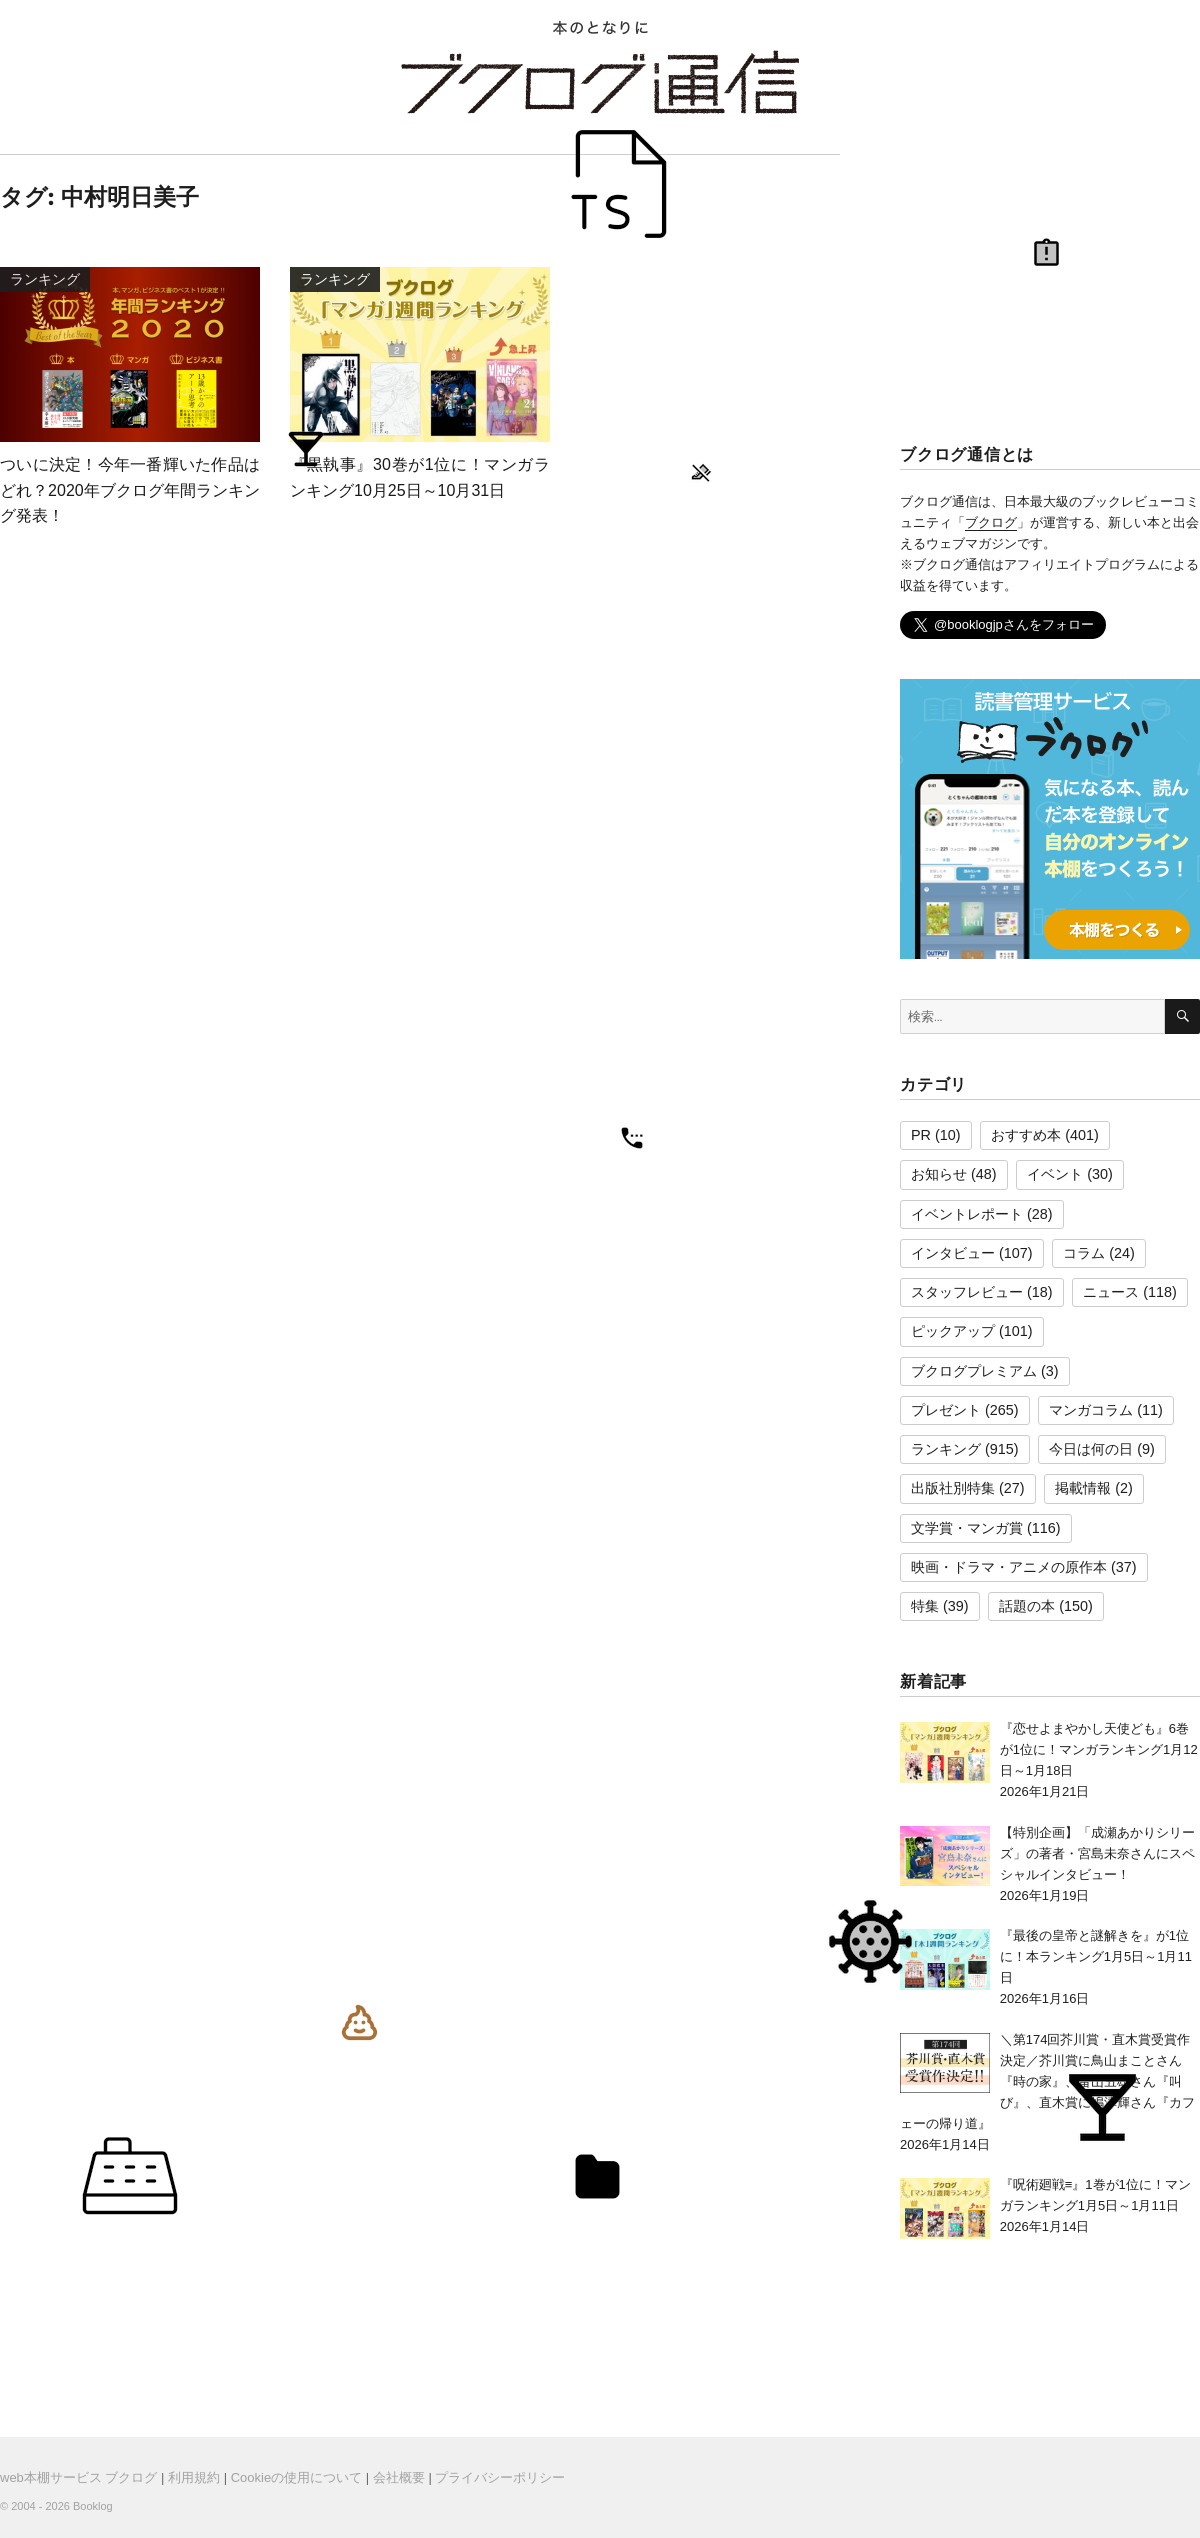 The image size is (1200, 2538). What do you see at coordinates (359, 2022) in the screenshot?
I see `add a poop emoji reaction` at bounding box center [359, 2022].